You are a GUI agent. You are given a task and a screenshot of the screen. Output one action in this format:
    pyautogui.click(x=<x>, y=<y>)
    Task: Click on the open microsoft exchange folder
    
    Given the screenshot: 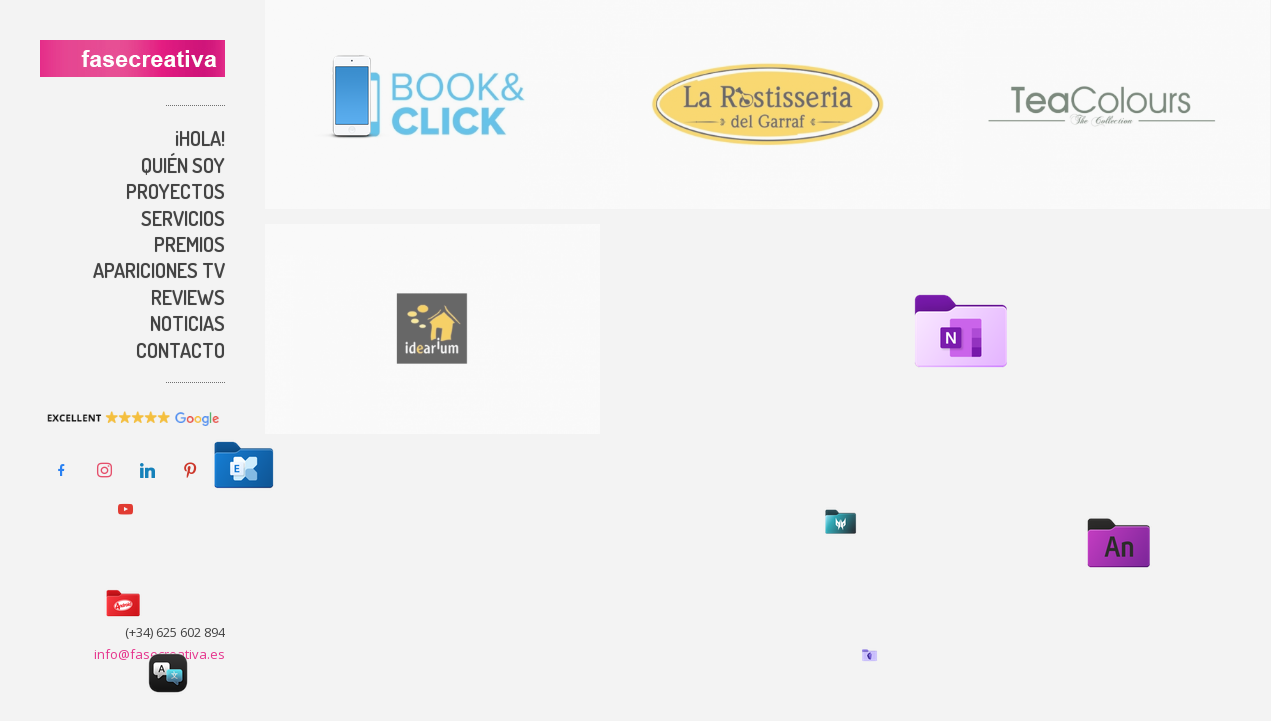 What is the action you would take?
    pyautogui.click(x=243, y=466)
    